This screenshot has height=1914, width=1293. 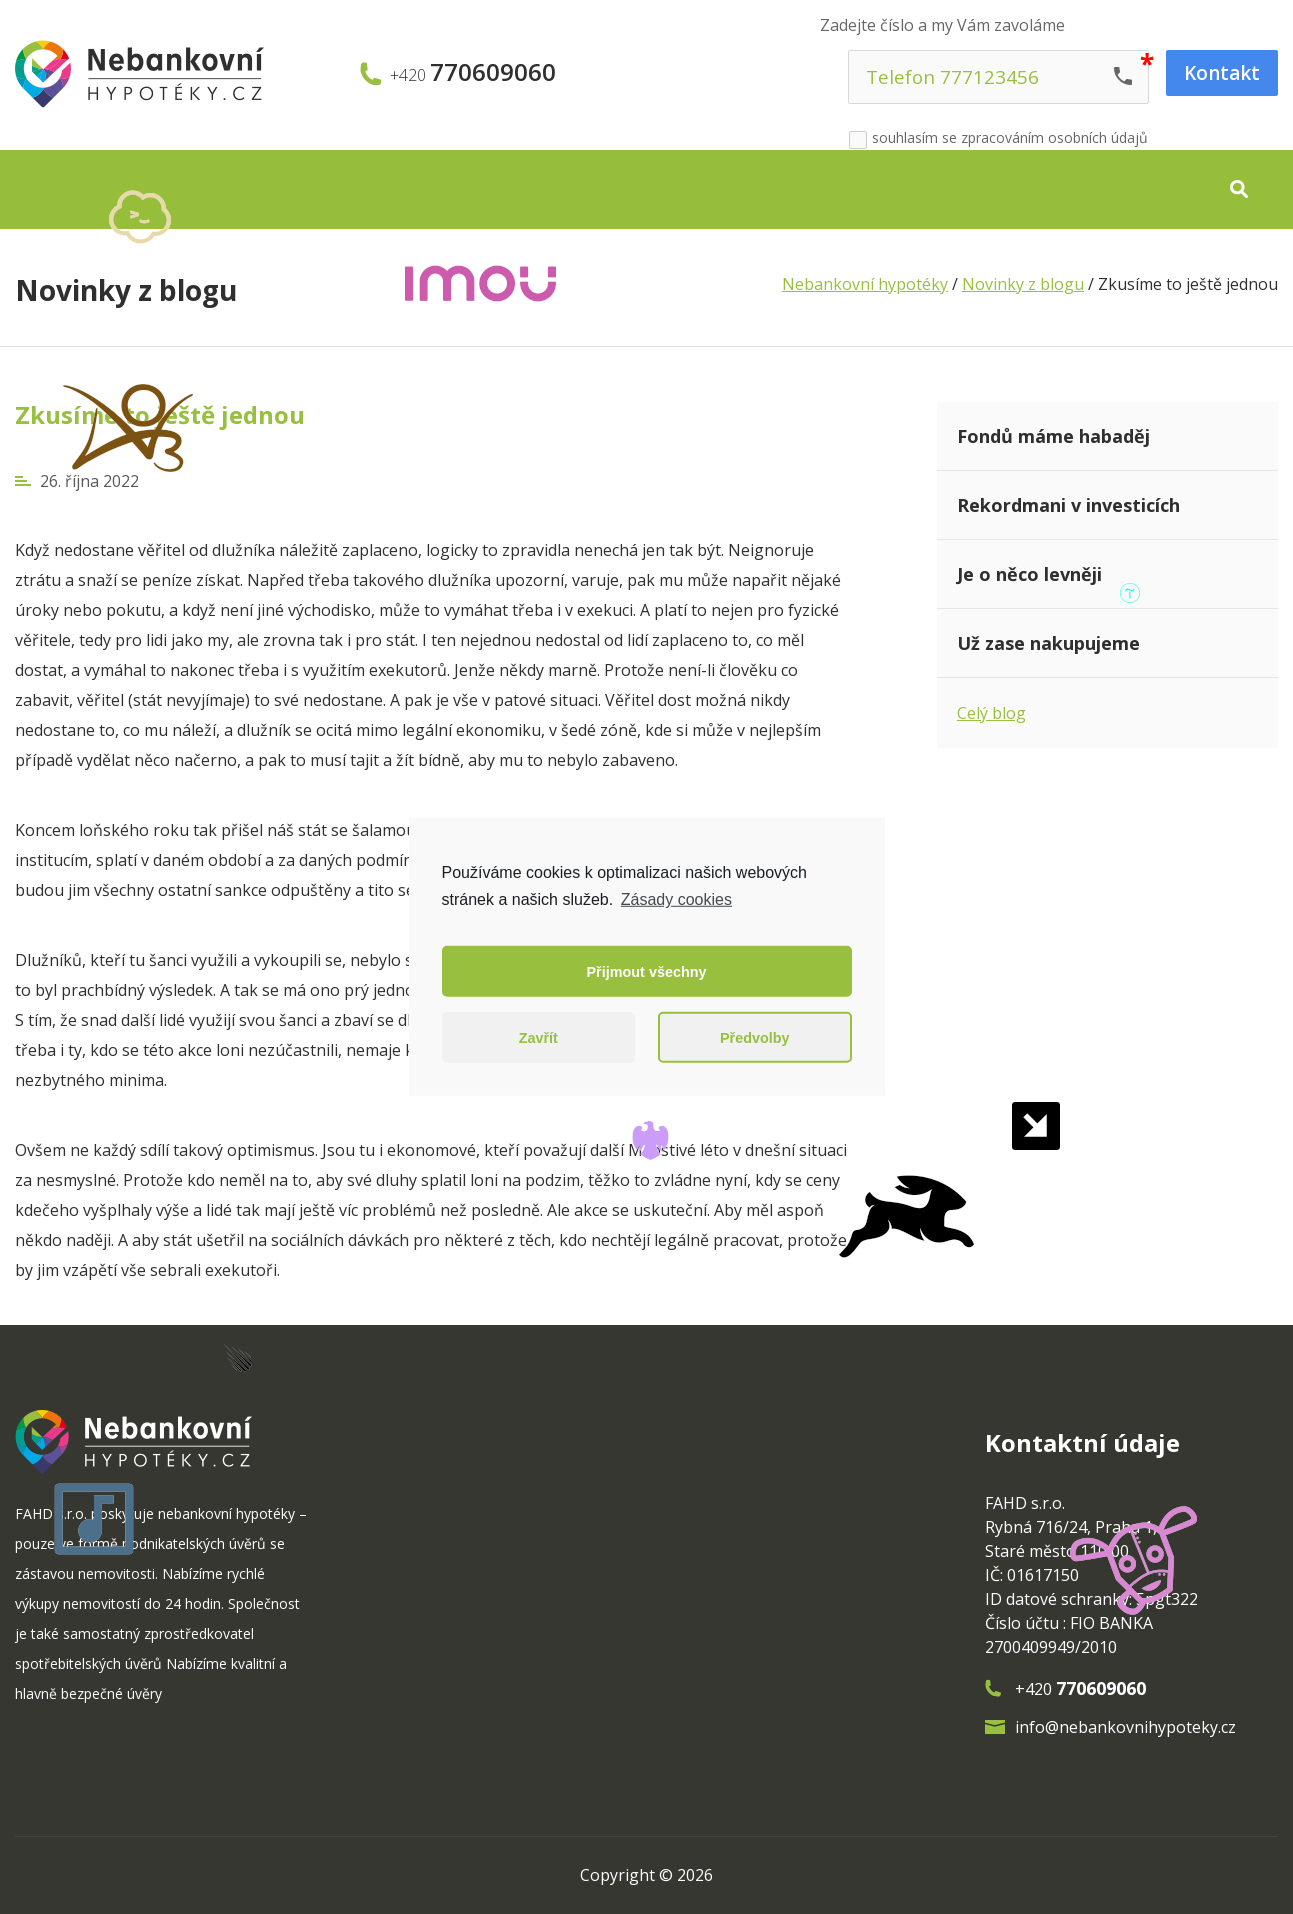 I want to click on meteor framework logo, so click(x=237, y=1357).